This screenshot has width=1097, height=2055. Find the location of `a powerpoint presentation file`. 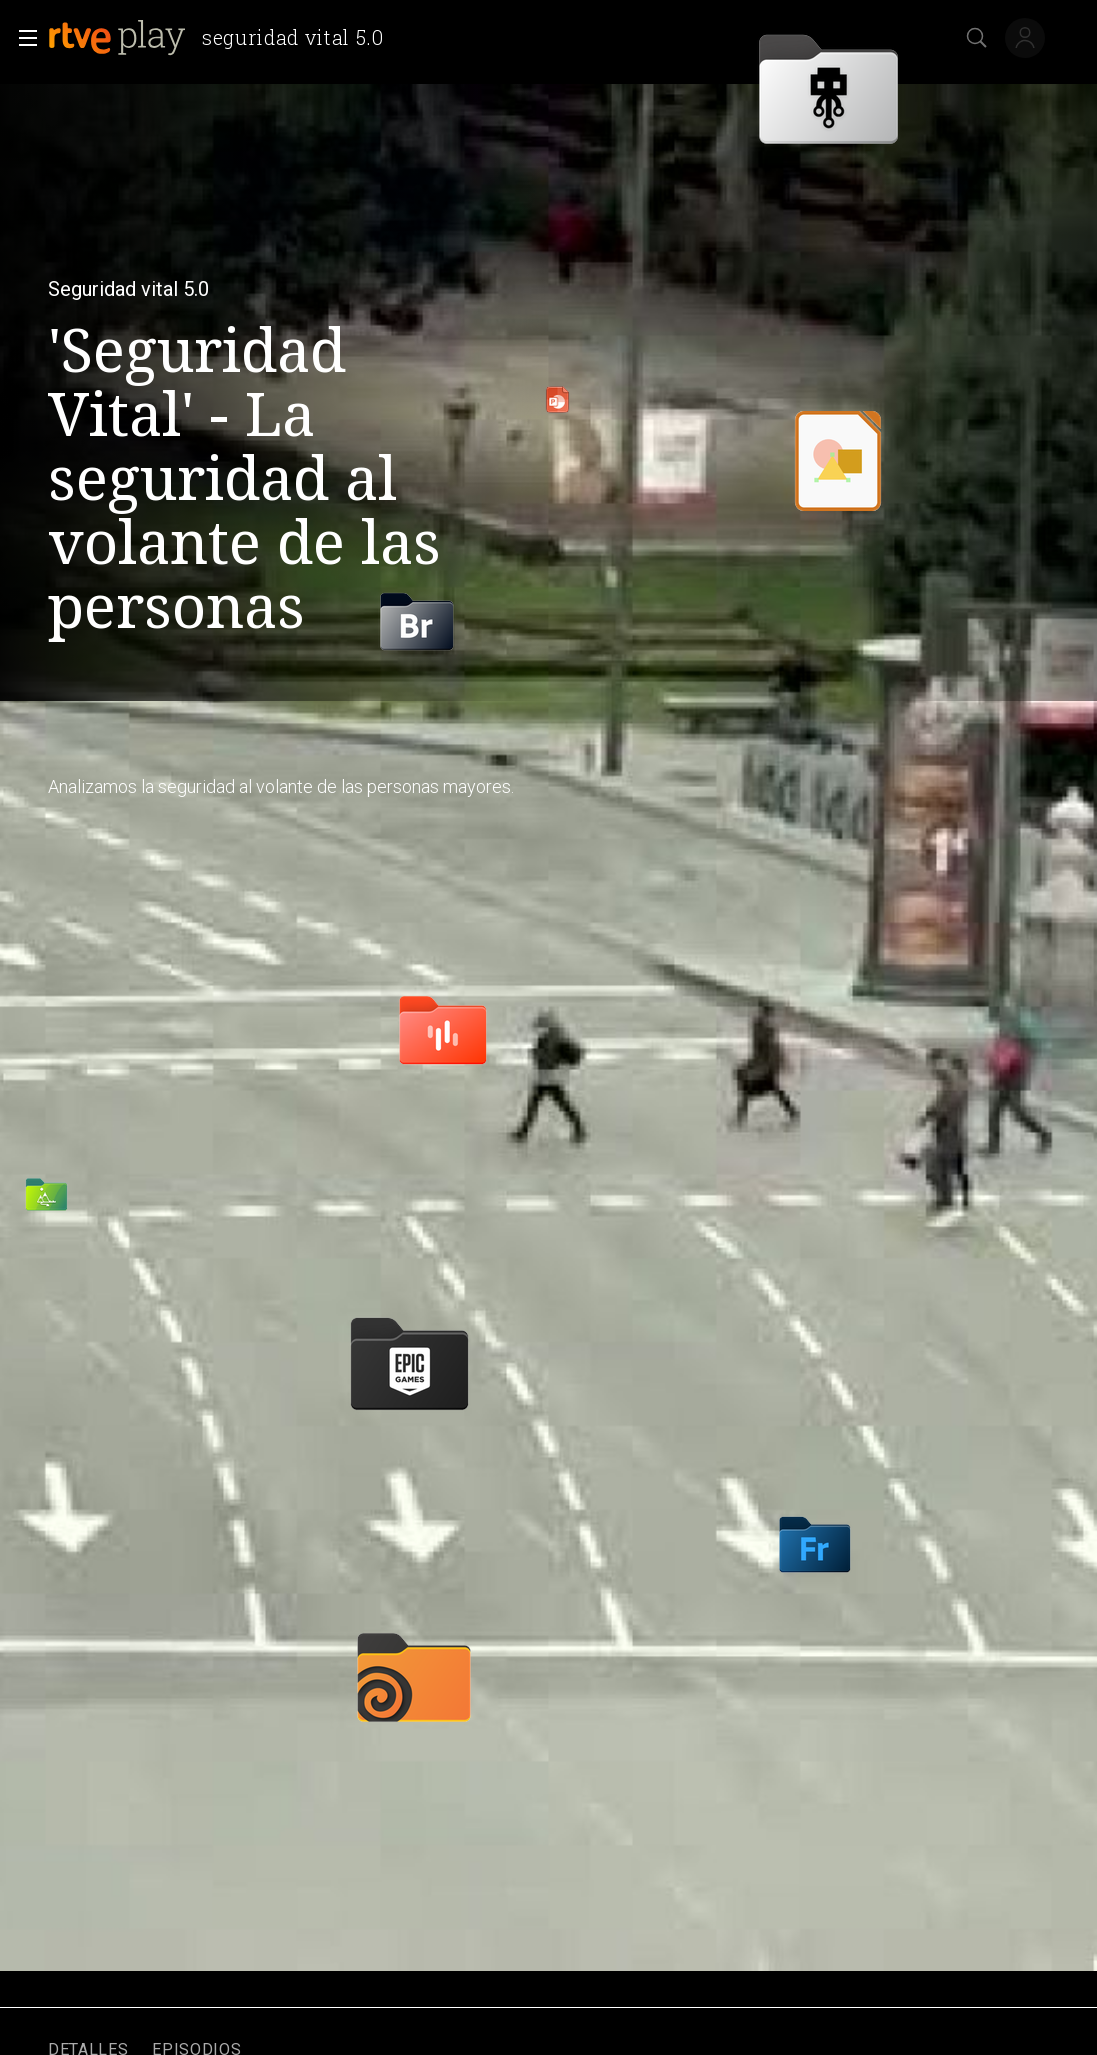

a powerpoint presentation file is located at coordinates (557, 399).